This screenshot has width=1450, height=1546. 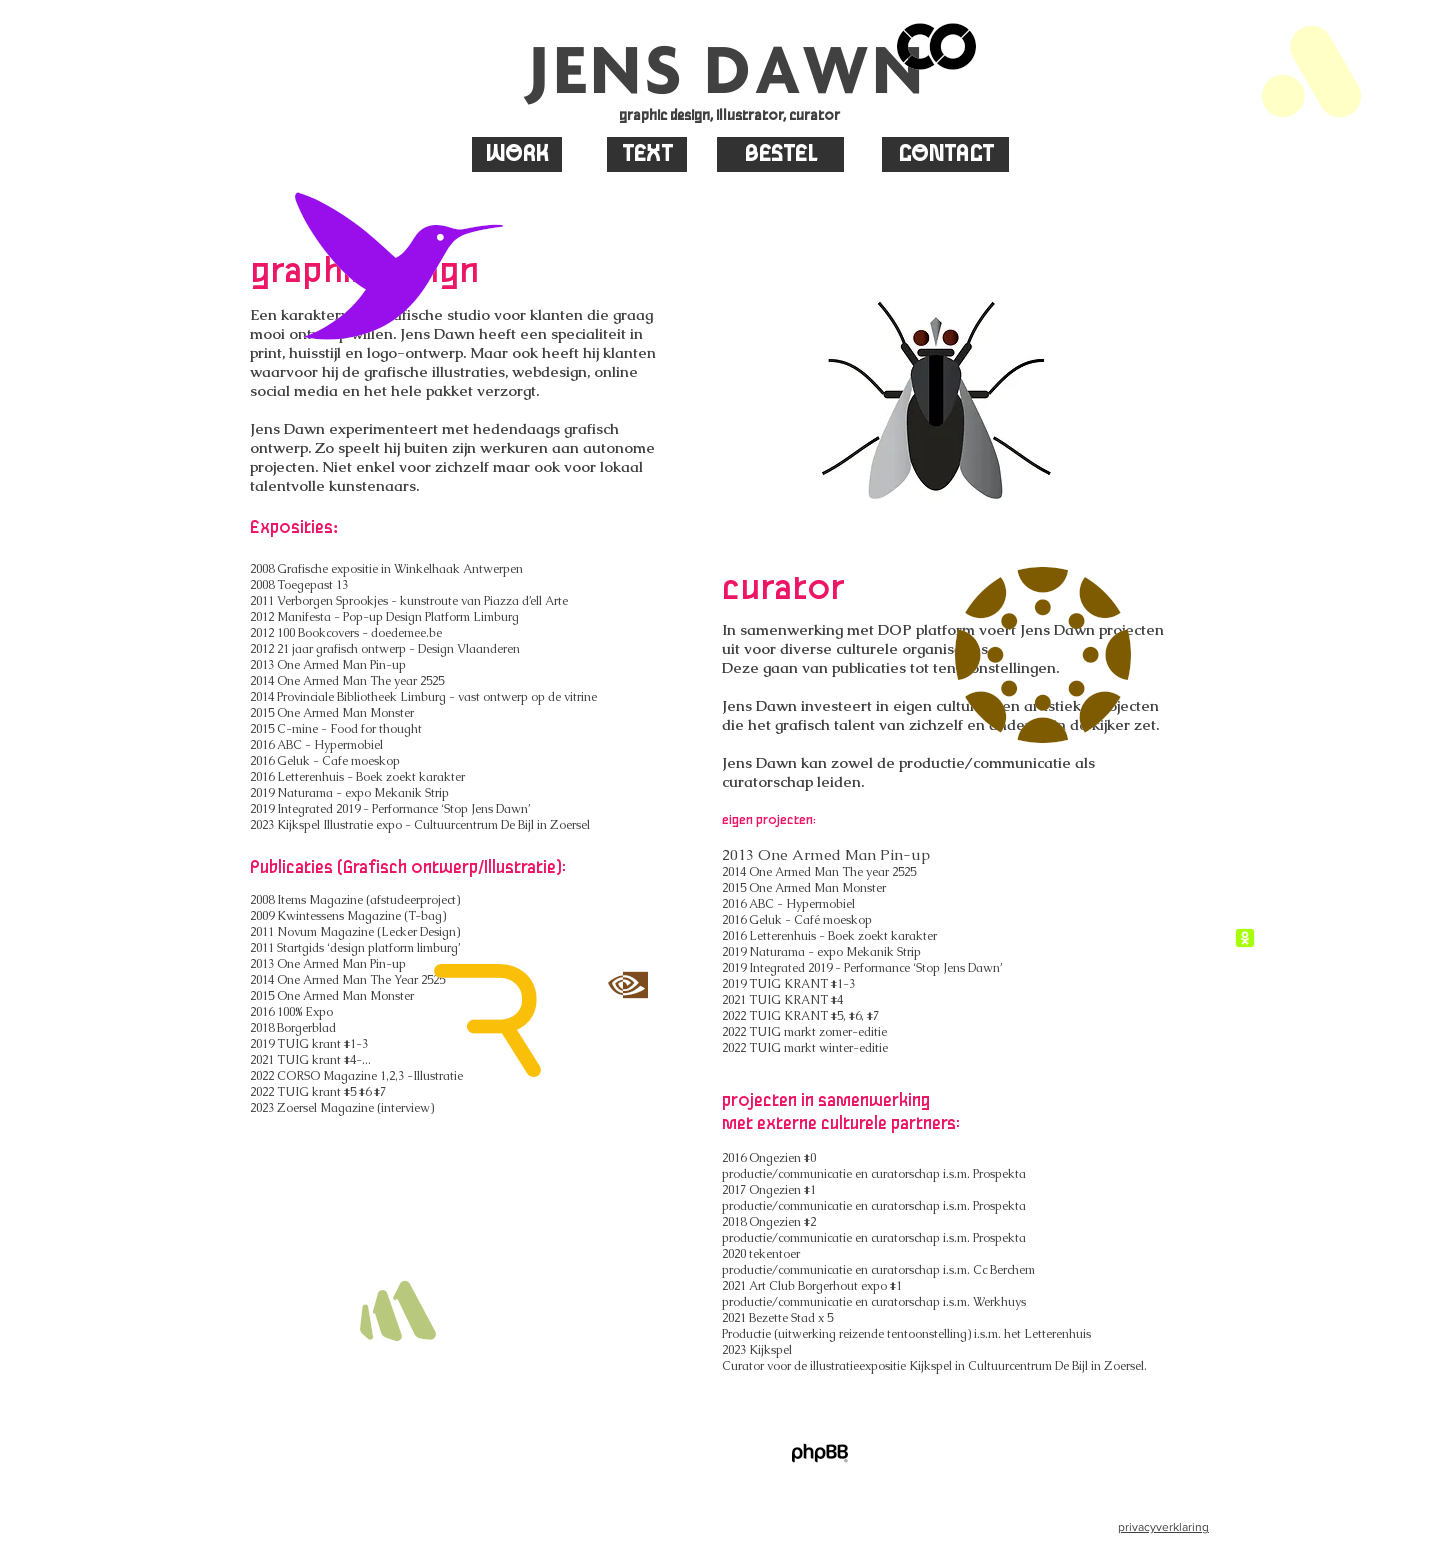 What do you see at coordinates (936, 46) in the screenshot?
I see `open google colab` at bounding box center [936, 46].